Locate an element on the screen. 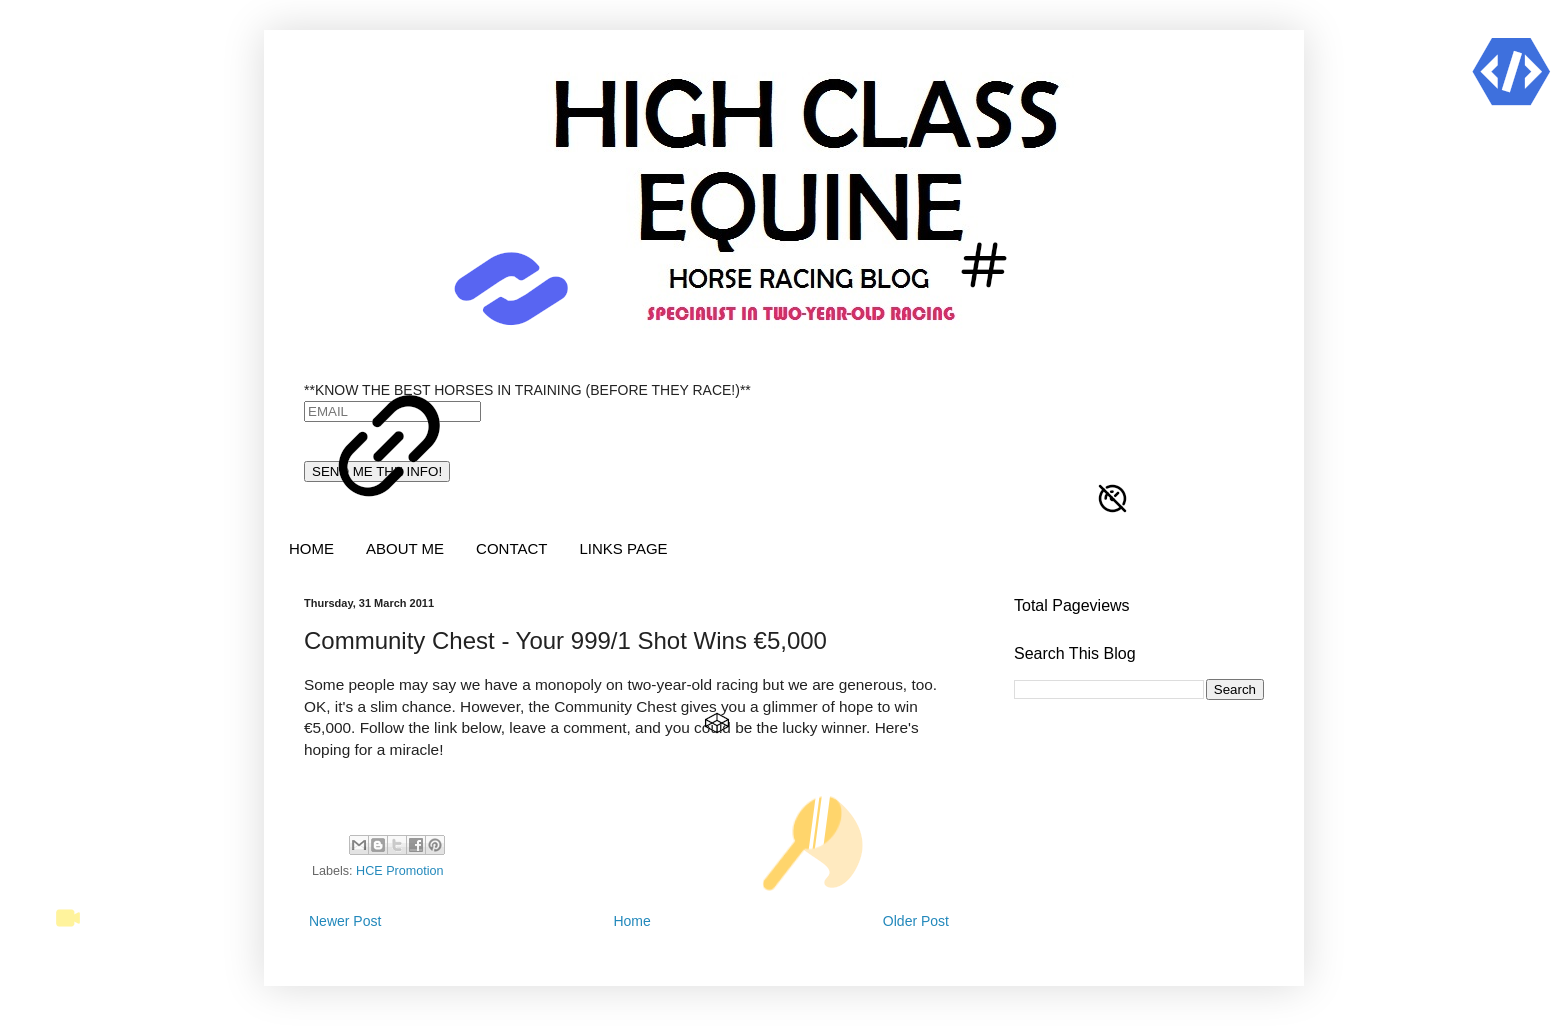 Image resolution: width=1568 pixels, height=1027 pixels. indicates an early verified bot developer badge on discord is located at coordinates (1511, 72).